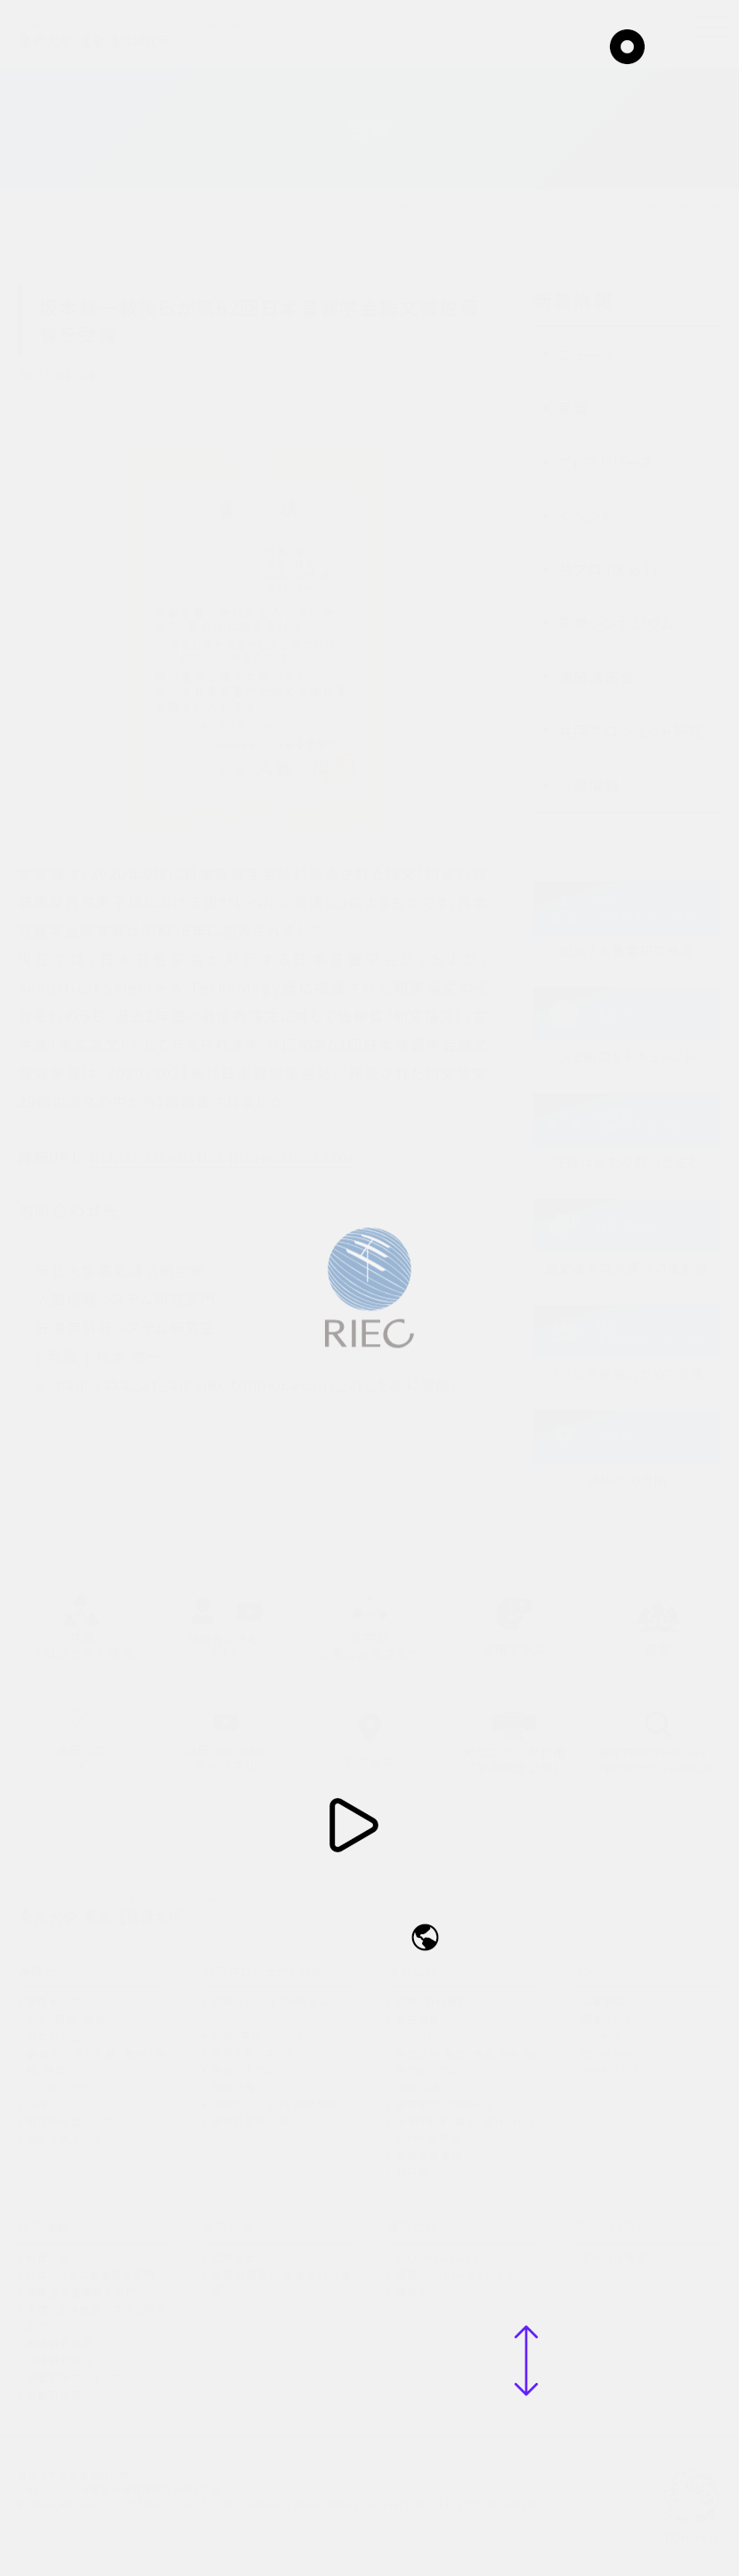 This screenshot has width=739, height=2576. Describe the element at coordinates (425, 1937) in the screenshot. I see `switch to western hemisphere region` at that location.